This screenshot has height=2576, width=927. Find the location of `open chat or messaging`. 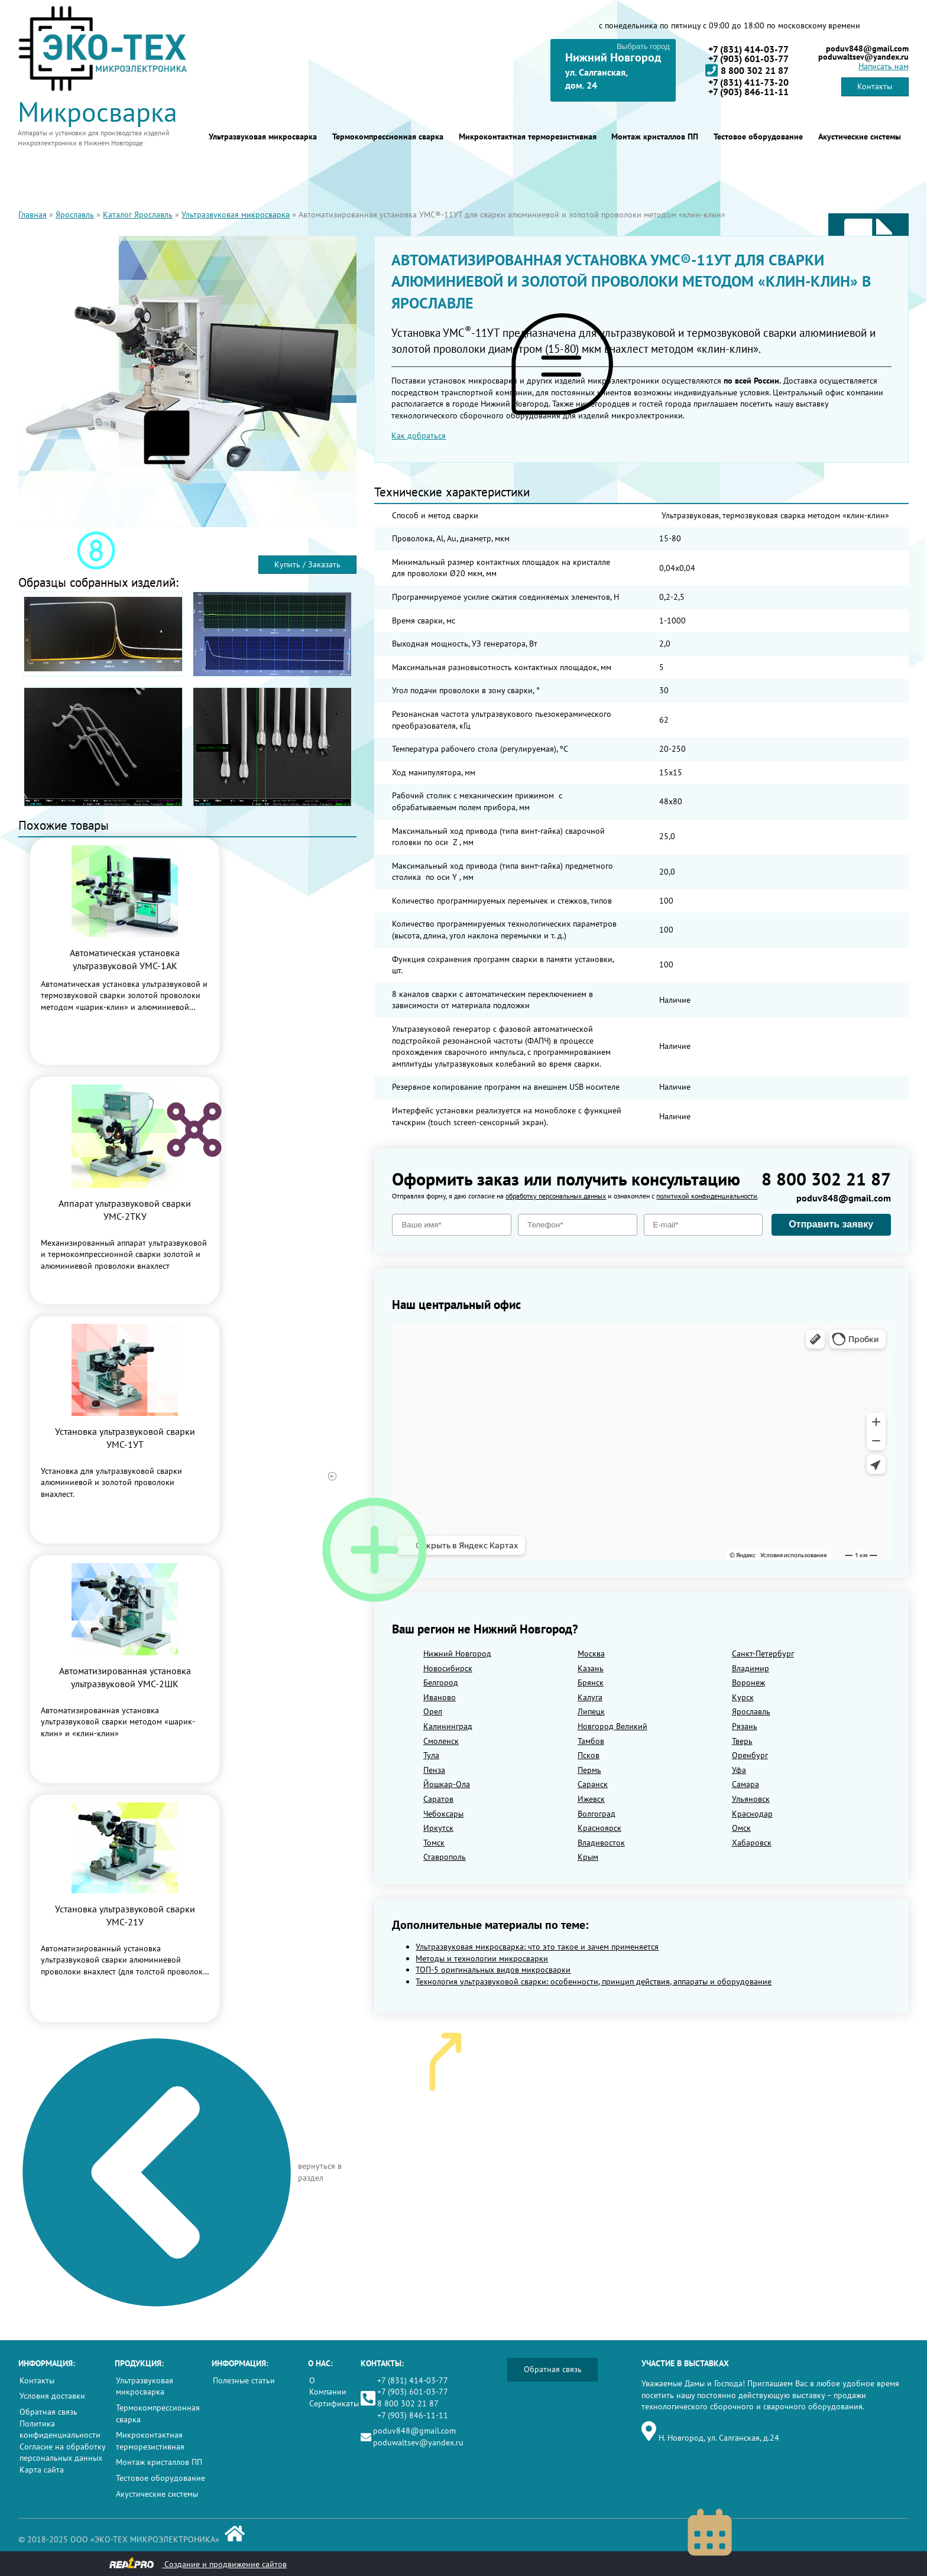

open chat or messaging is located at coordinates (560, 366).